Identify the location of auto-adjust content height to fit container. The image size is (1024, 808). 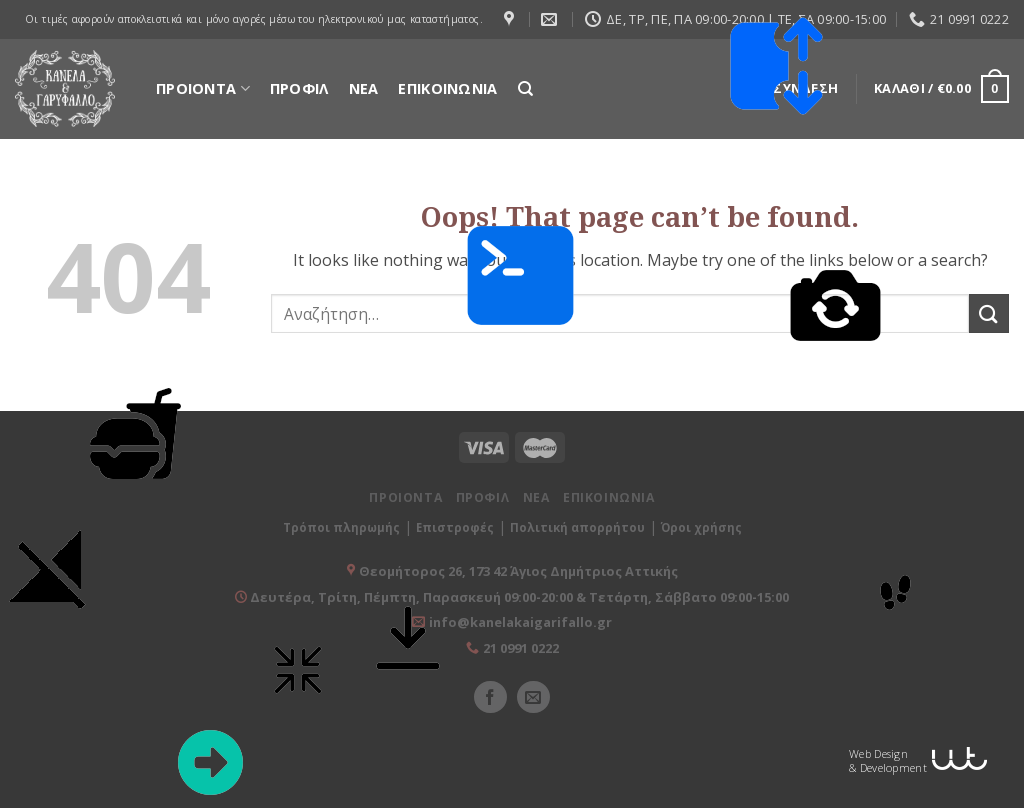
(774, 66).